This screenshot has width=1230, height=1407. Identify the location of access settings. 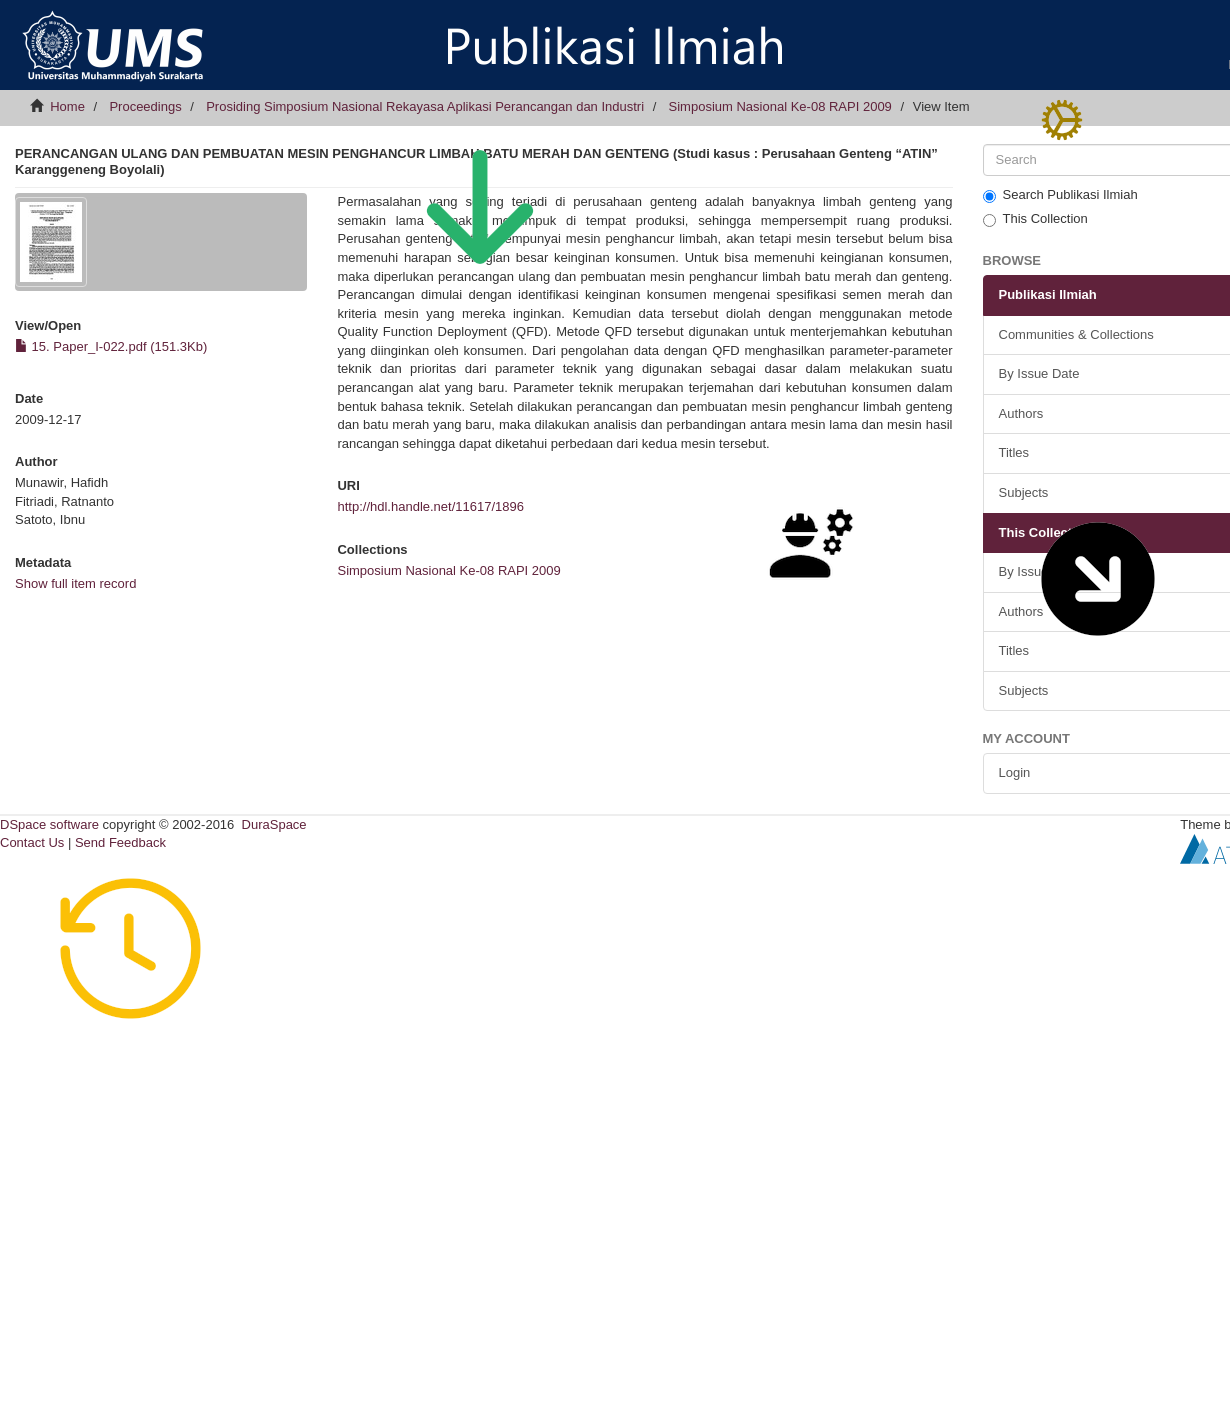
(1062, 120).